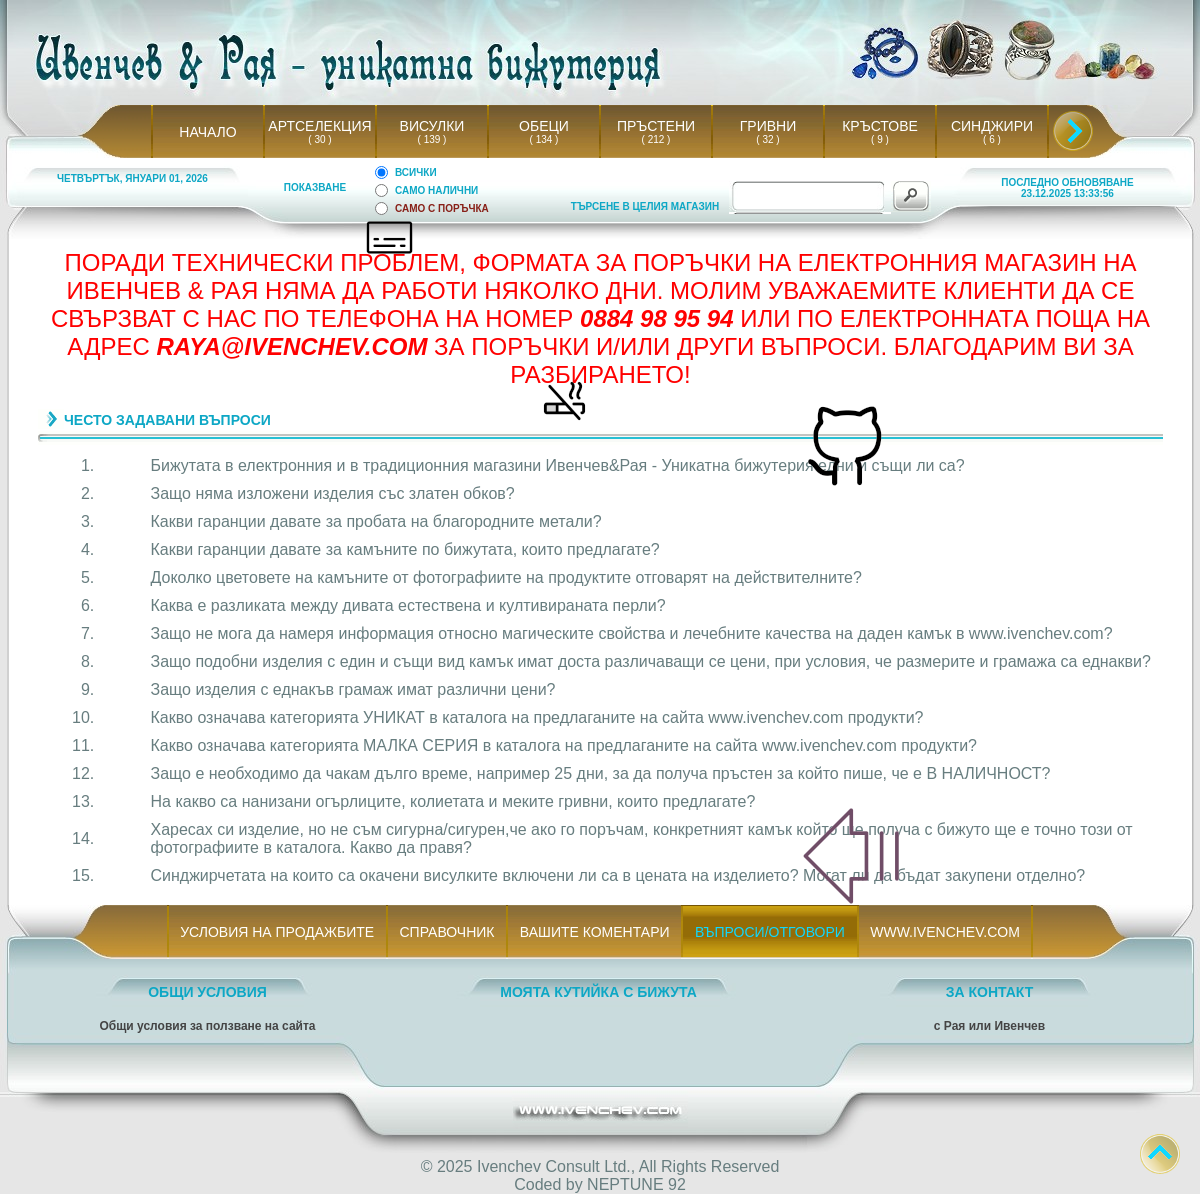 The height and width of the screenshot is (1194, 1200). I want to click on indicates a no smoking area, so click(564, 402).